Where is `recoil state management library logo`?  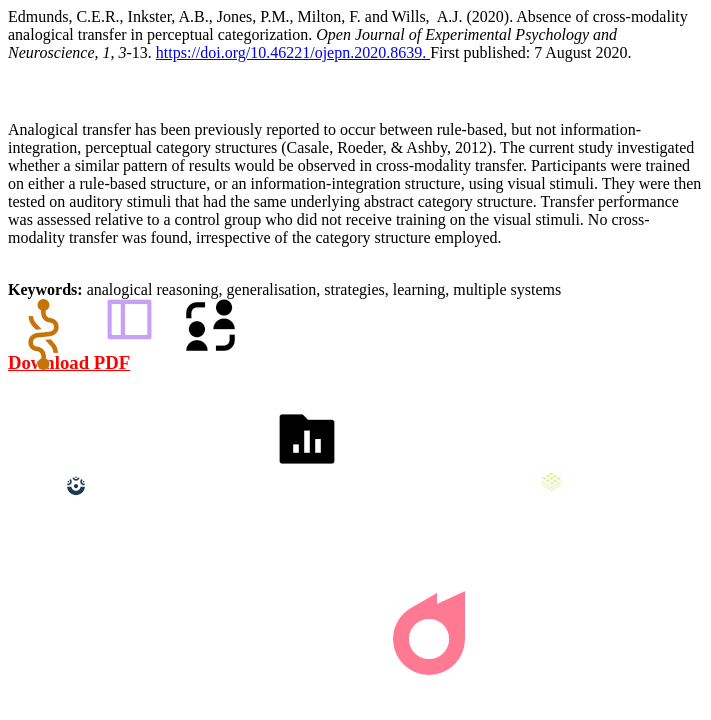
recoil state management library logo is located at coordinates (43, 334).